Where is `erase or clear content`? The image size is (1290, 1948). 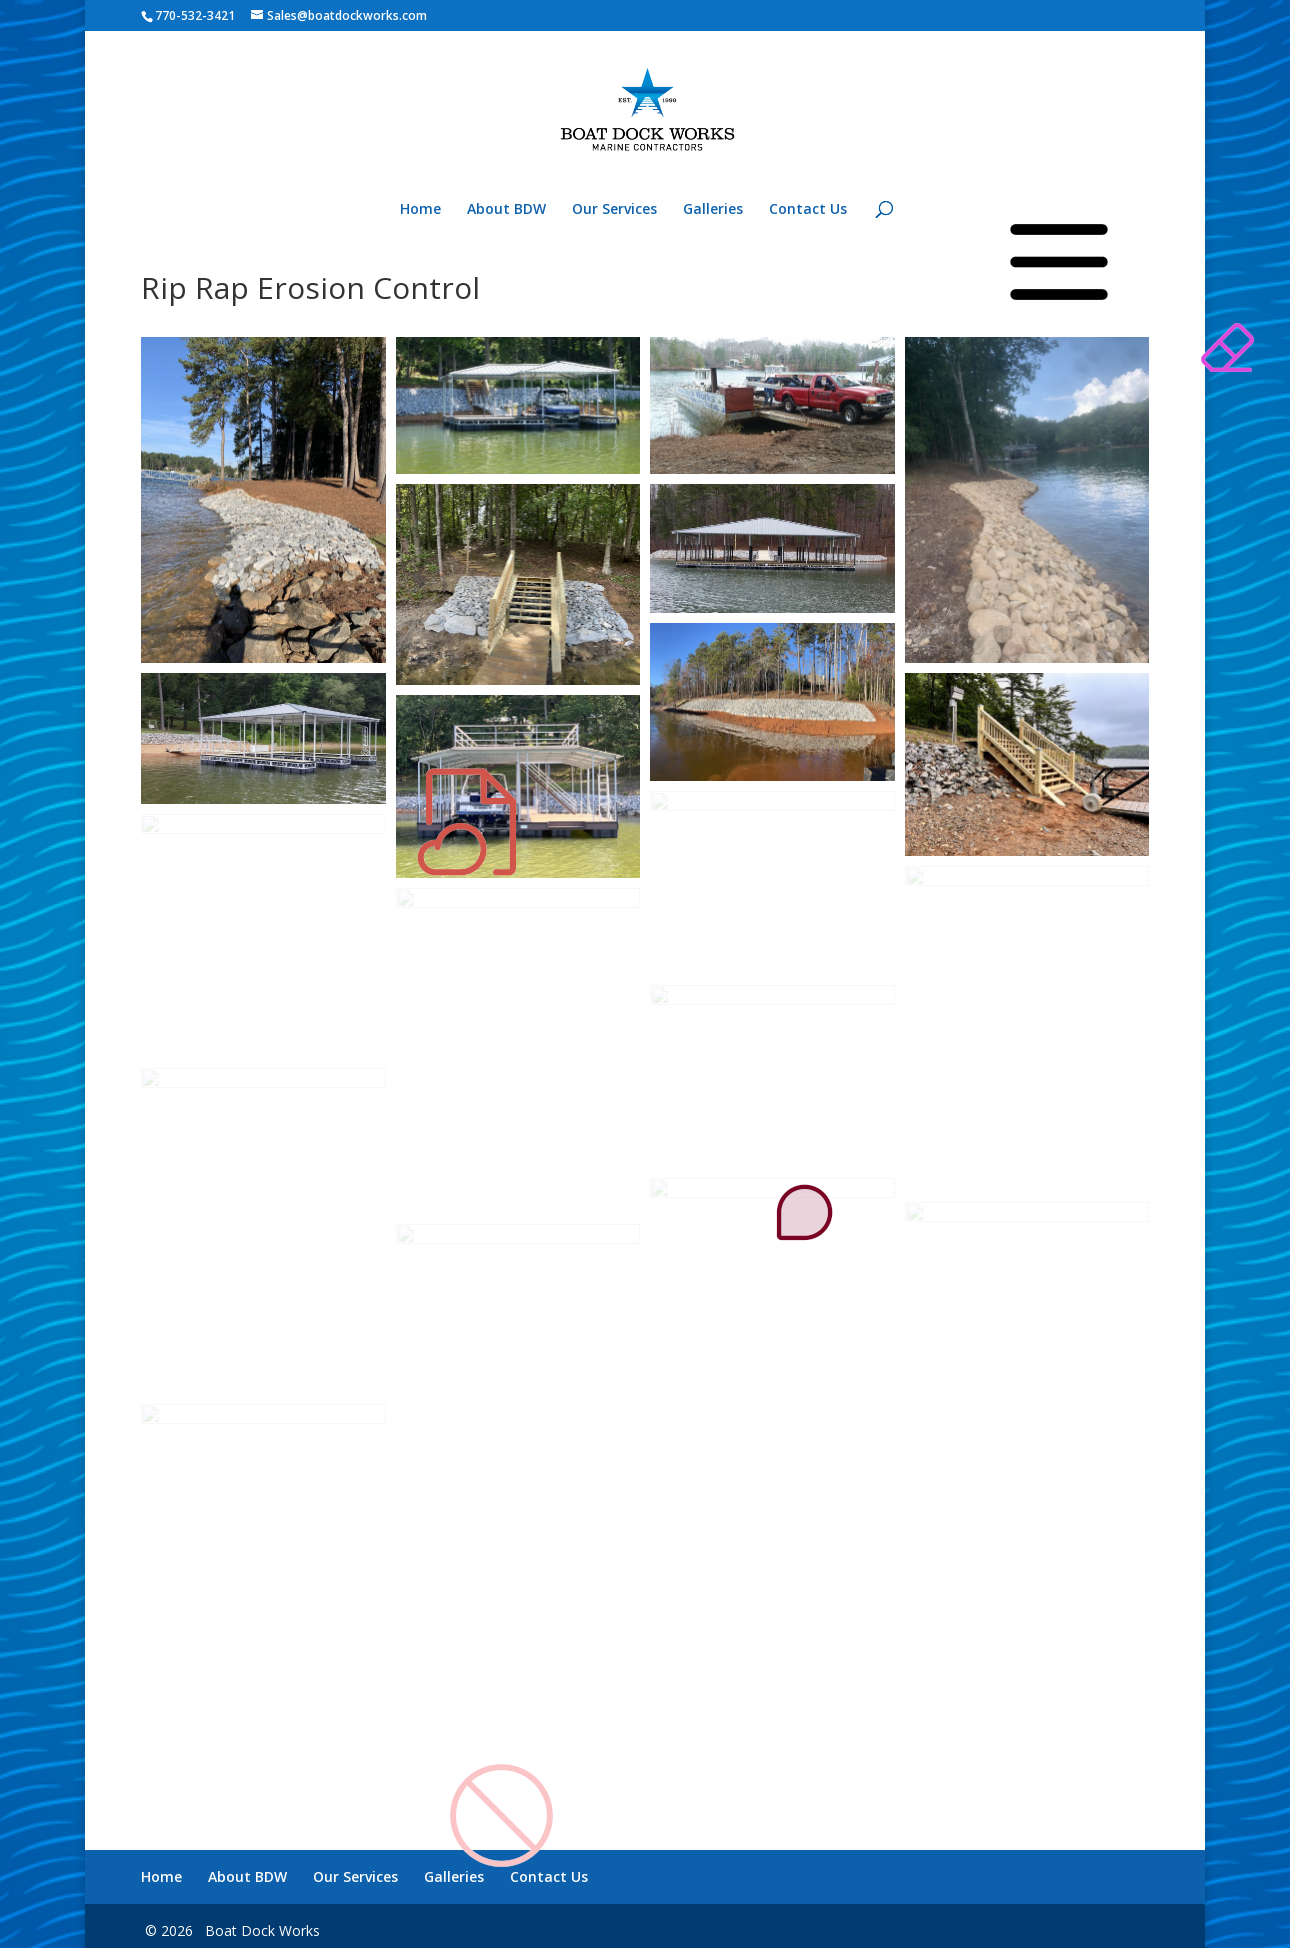 erase or clear content is located at coordinates (1227, 347).